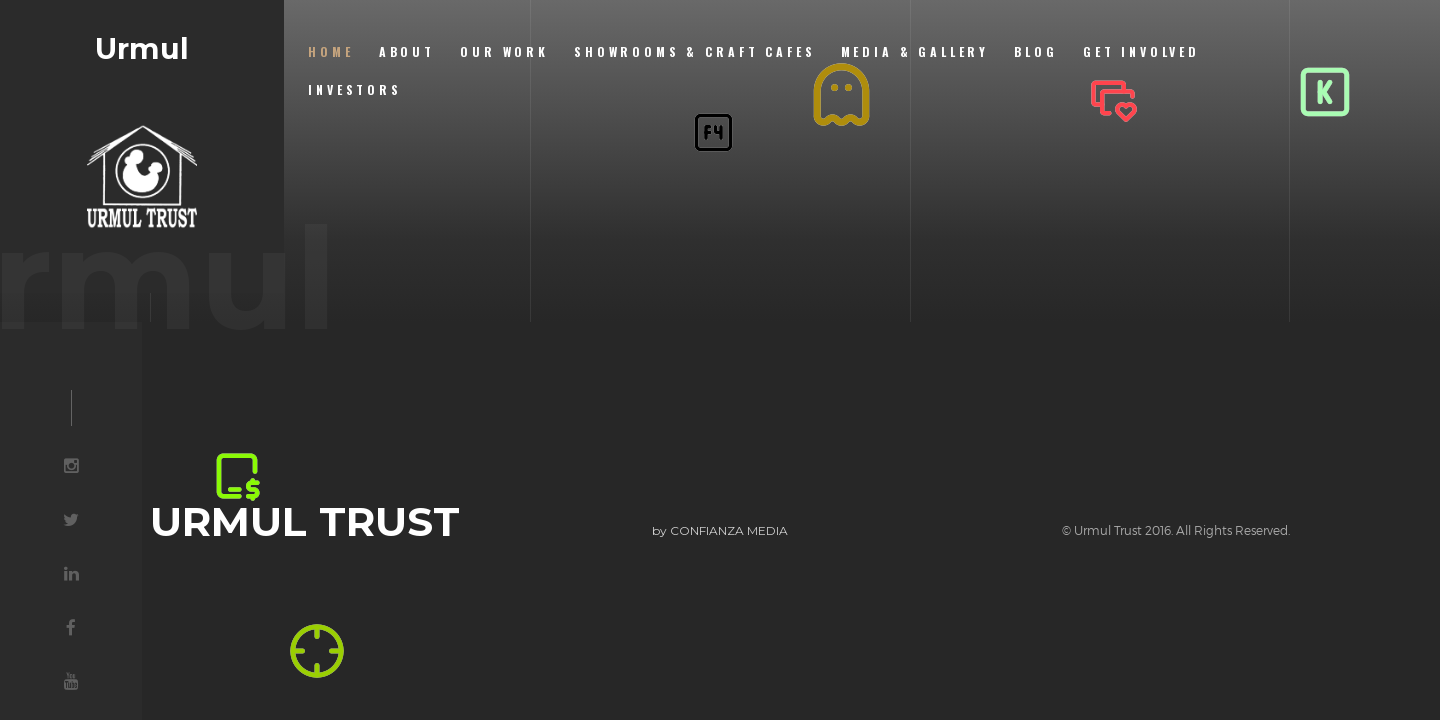 The width and height of the screenshot is (1440, 720). I want to click on keyboard shortcut indicator for the letter K, so click(1325, 92).